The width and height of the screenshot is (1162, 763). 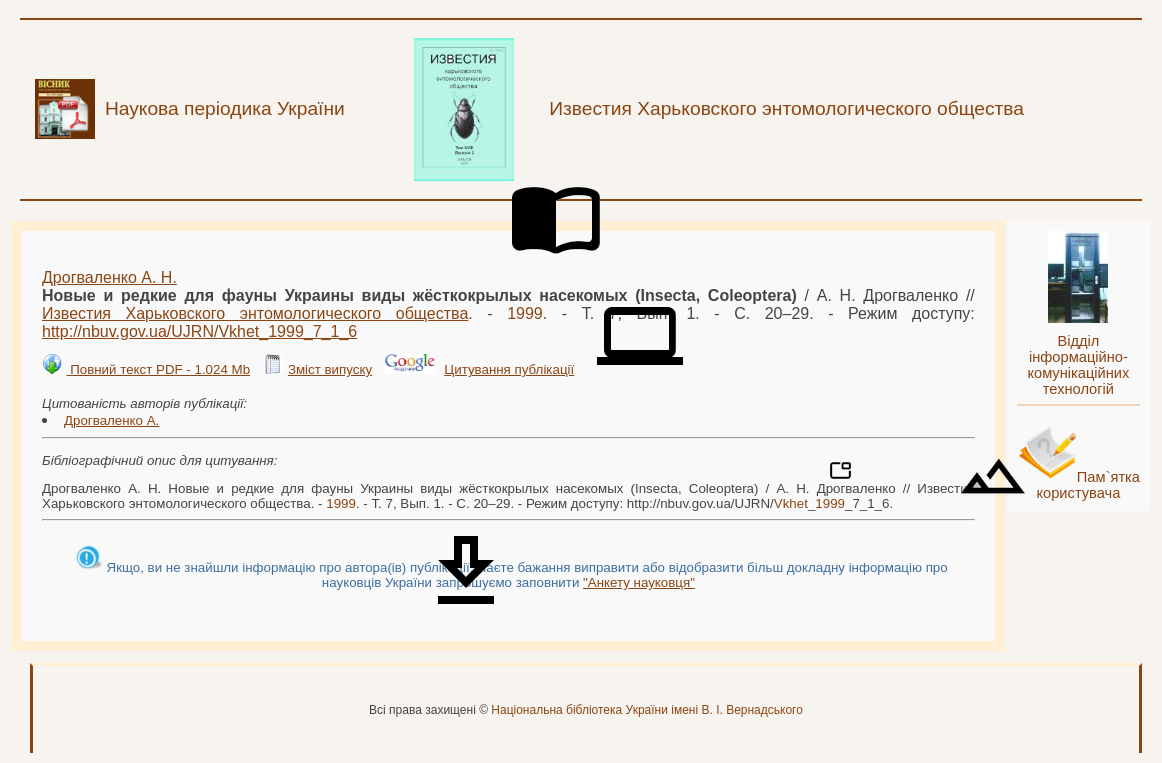 What do you see at coordinates (466, 572) in the screenshot?
I see `download a file` at bounding box center [466, 572].